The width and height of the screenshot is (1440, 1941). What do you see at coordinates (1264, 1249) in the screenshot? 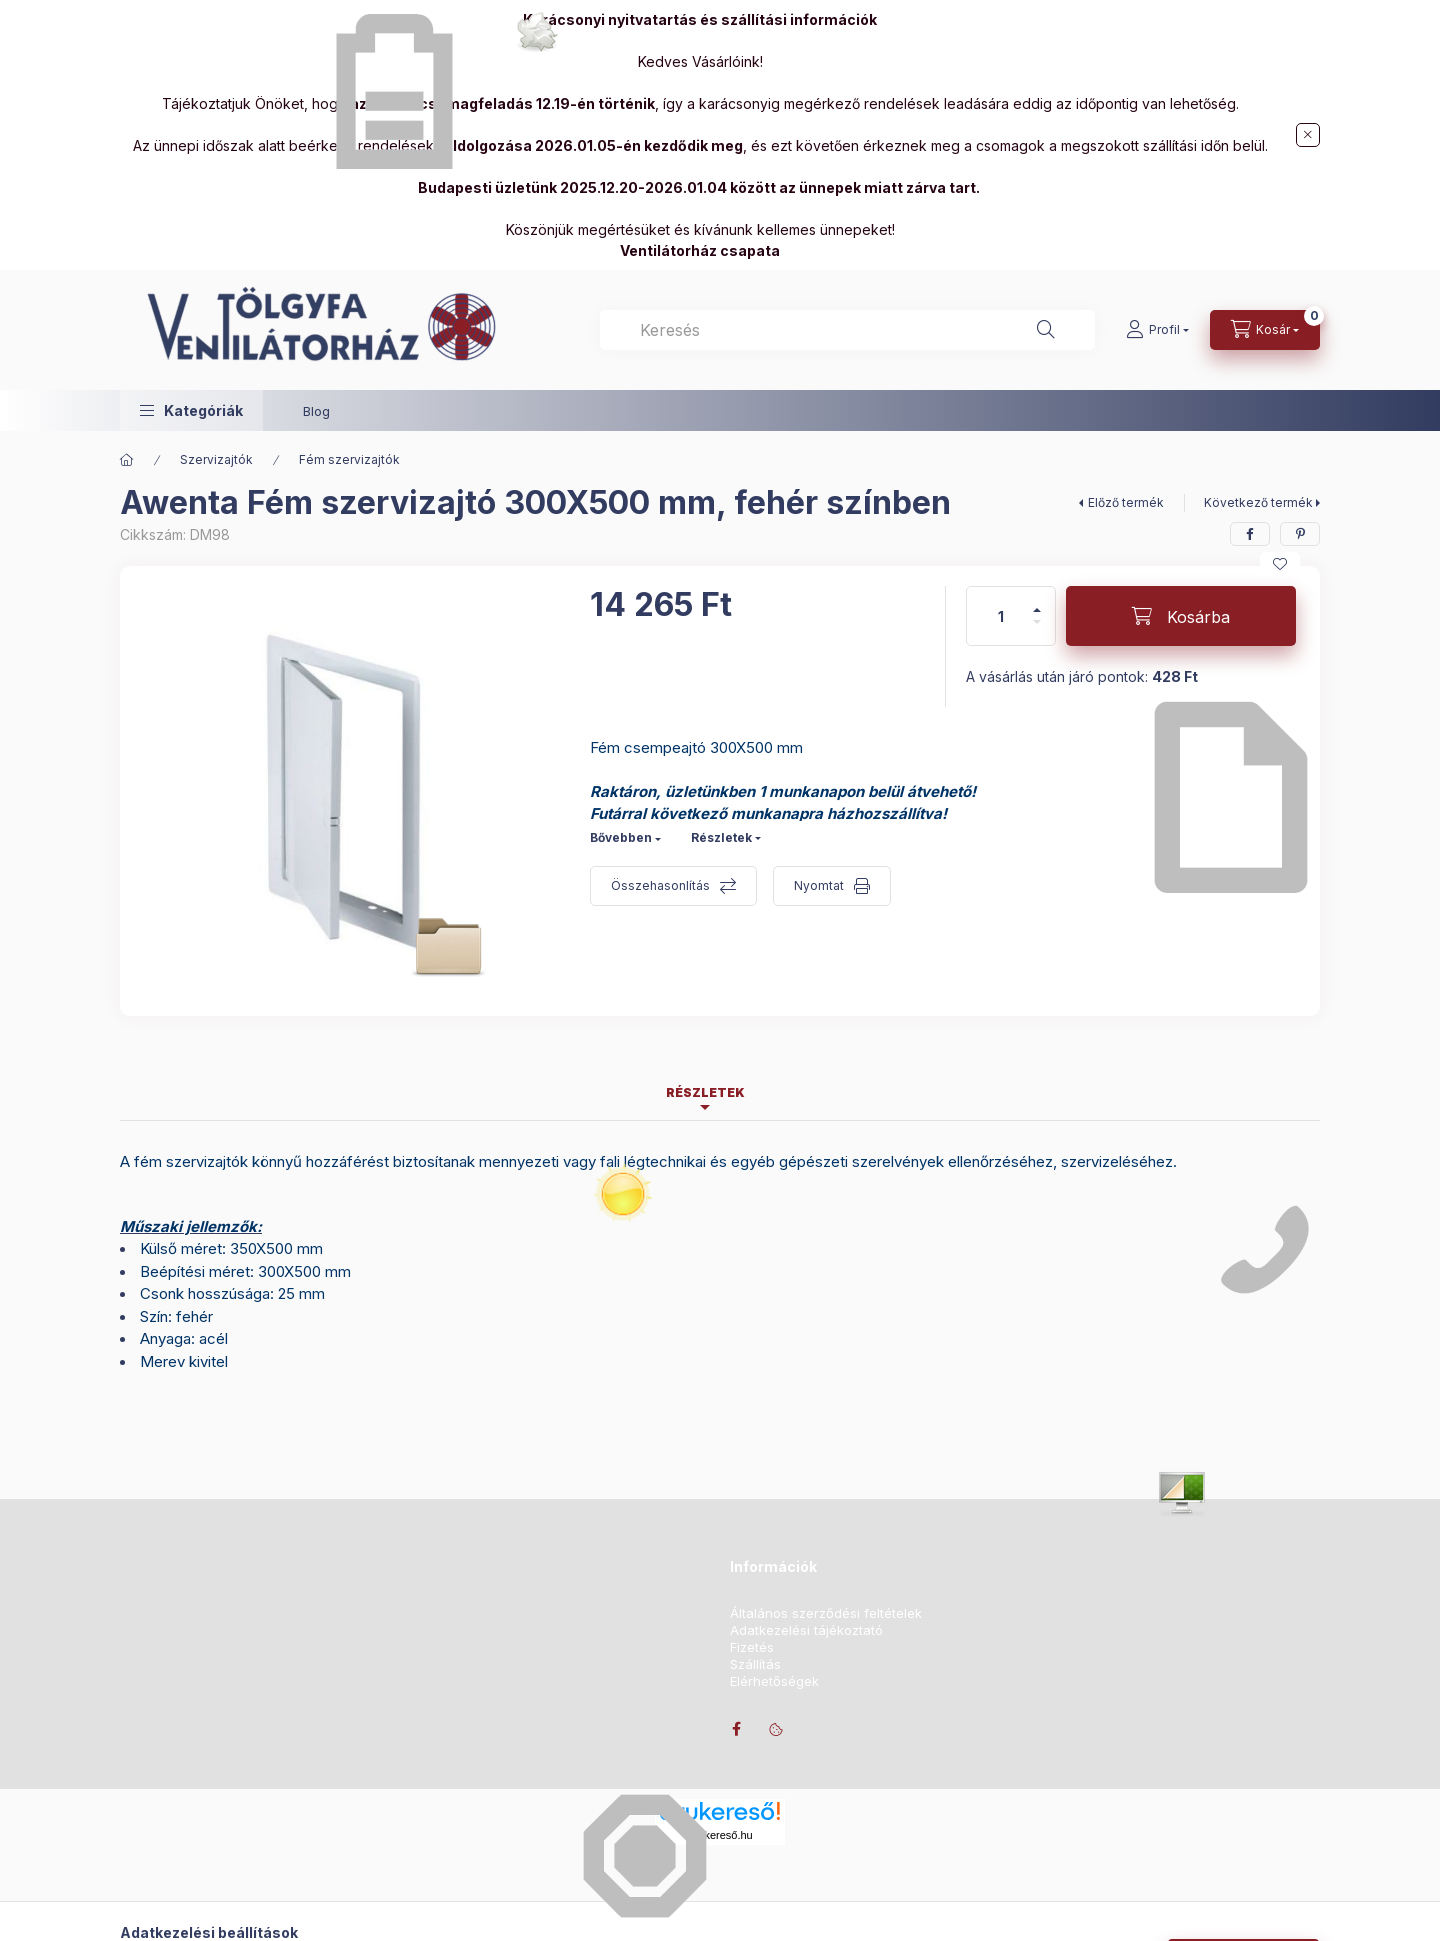
I see `start a phone call` at bounding box center [1264, 1249].